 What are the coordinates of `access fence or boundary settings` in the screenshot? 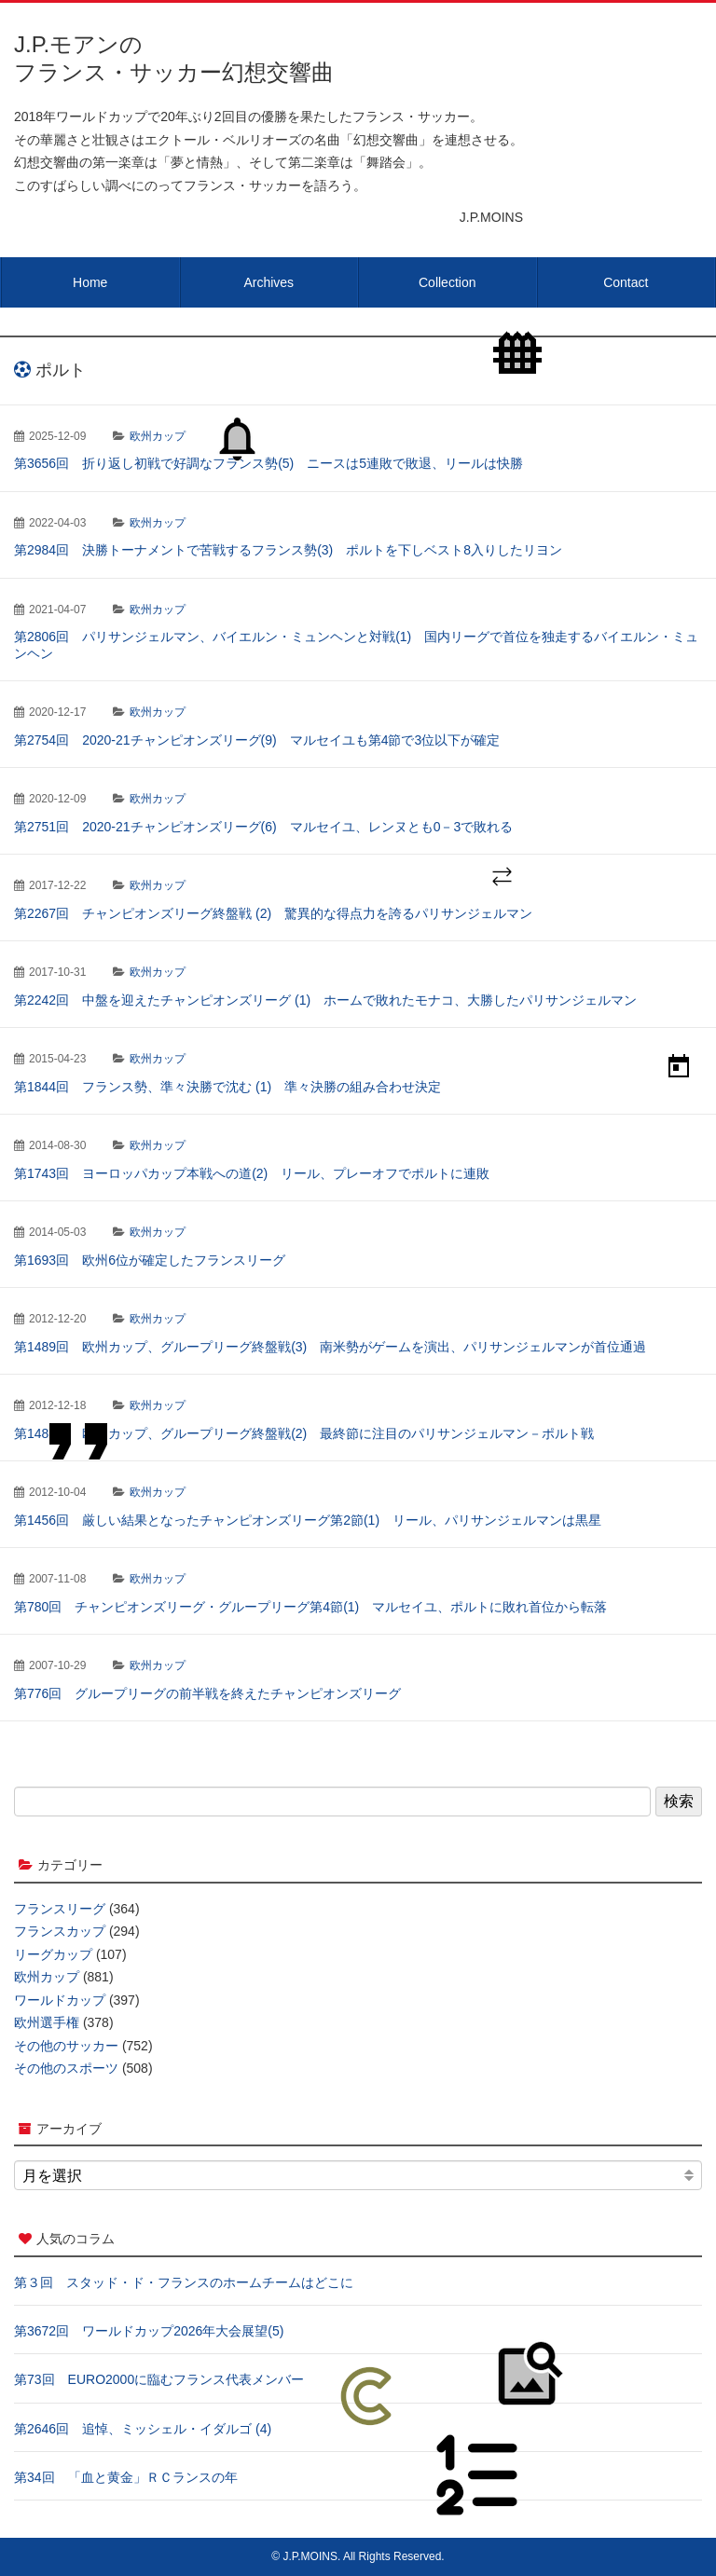 It's located at (517, 352).